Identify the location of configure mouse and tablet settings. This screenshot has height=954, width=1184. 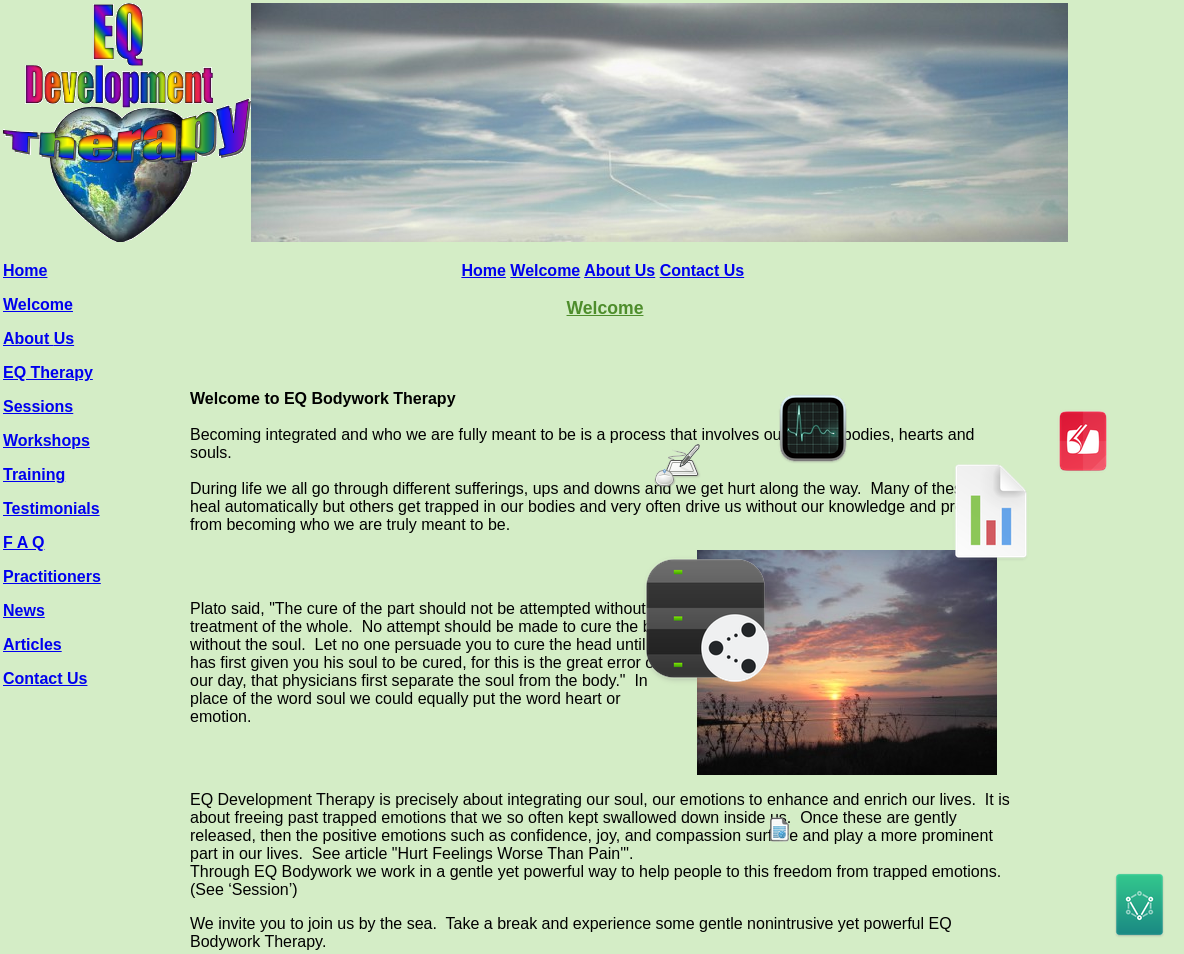
(677, 466).